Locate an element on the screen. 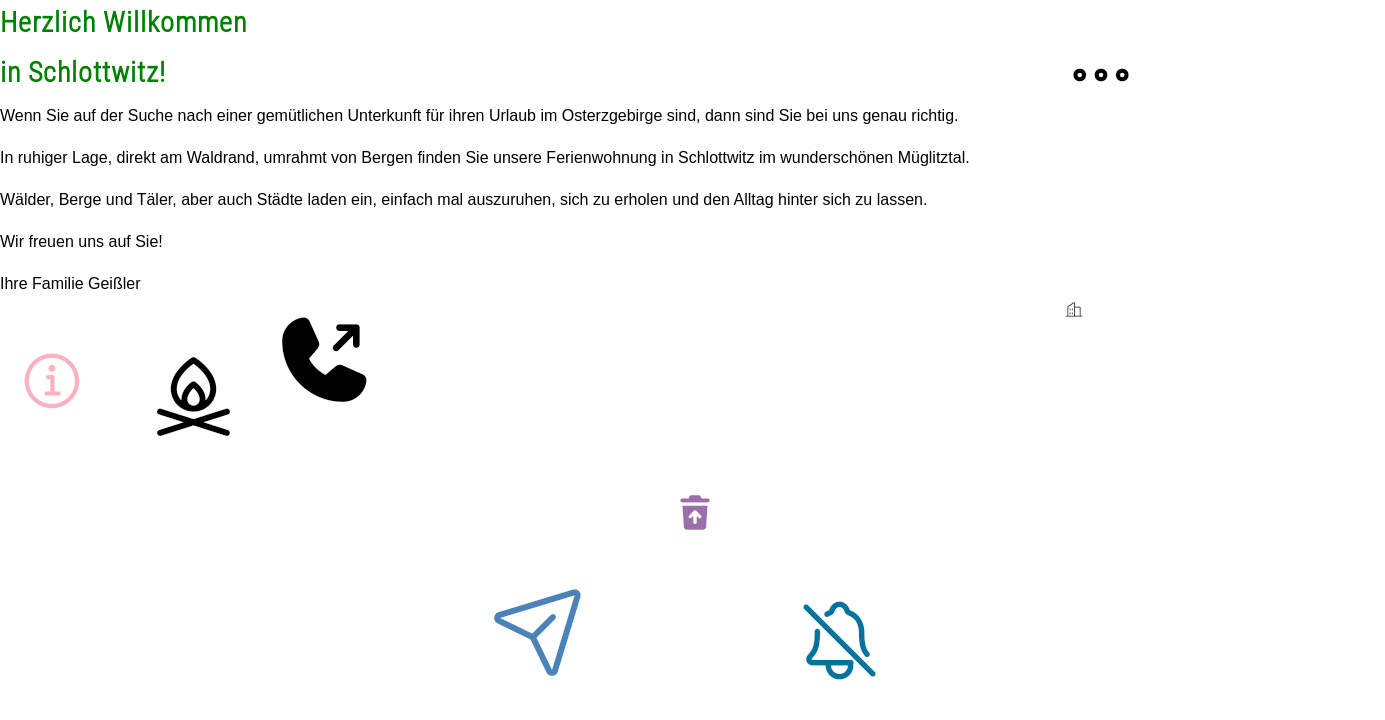 This screenshot has height=720, width=1385. access camping or outdoor activity features is located at coordinates (193, 396).